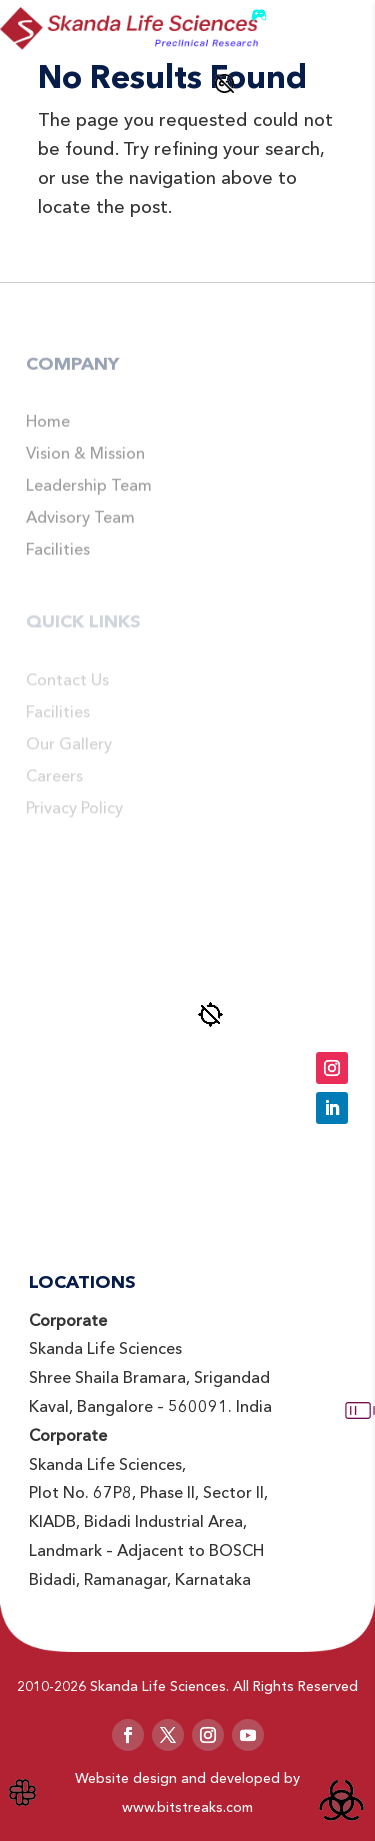 This screenshot has width=375, height=1841. What do you see at coordinates (224, 83) in the screenshot?
I see `indicates content is not under creative commons license` at bounding box center [224, 83].